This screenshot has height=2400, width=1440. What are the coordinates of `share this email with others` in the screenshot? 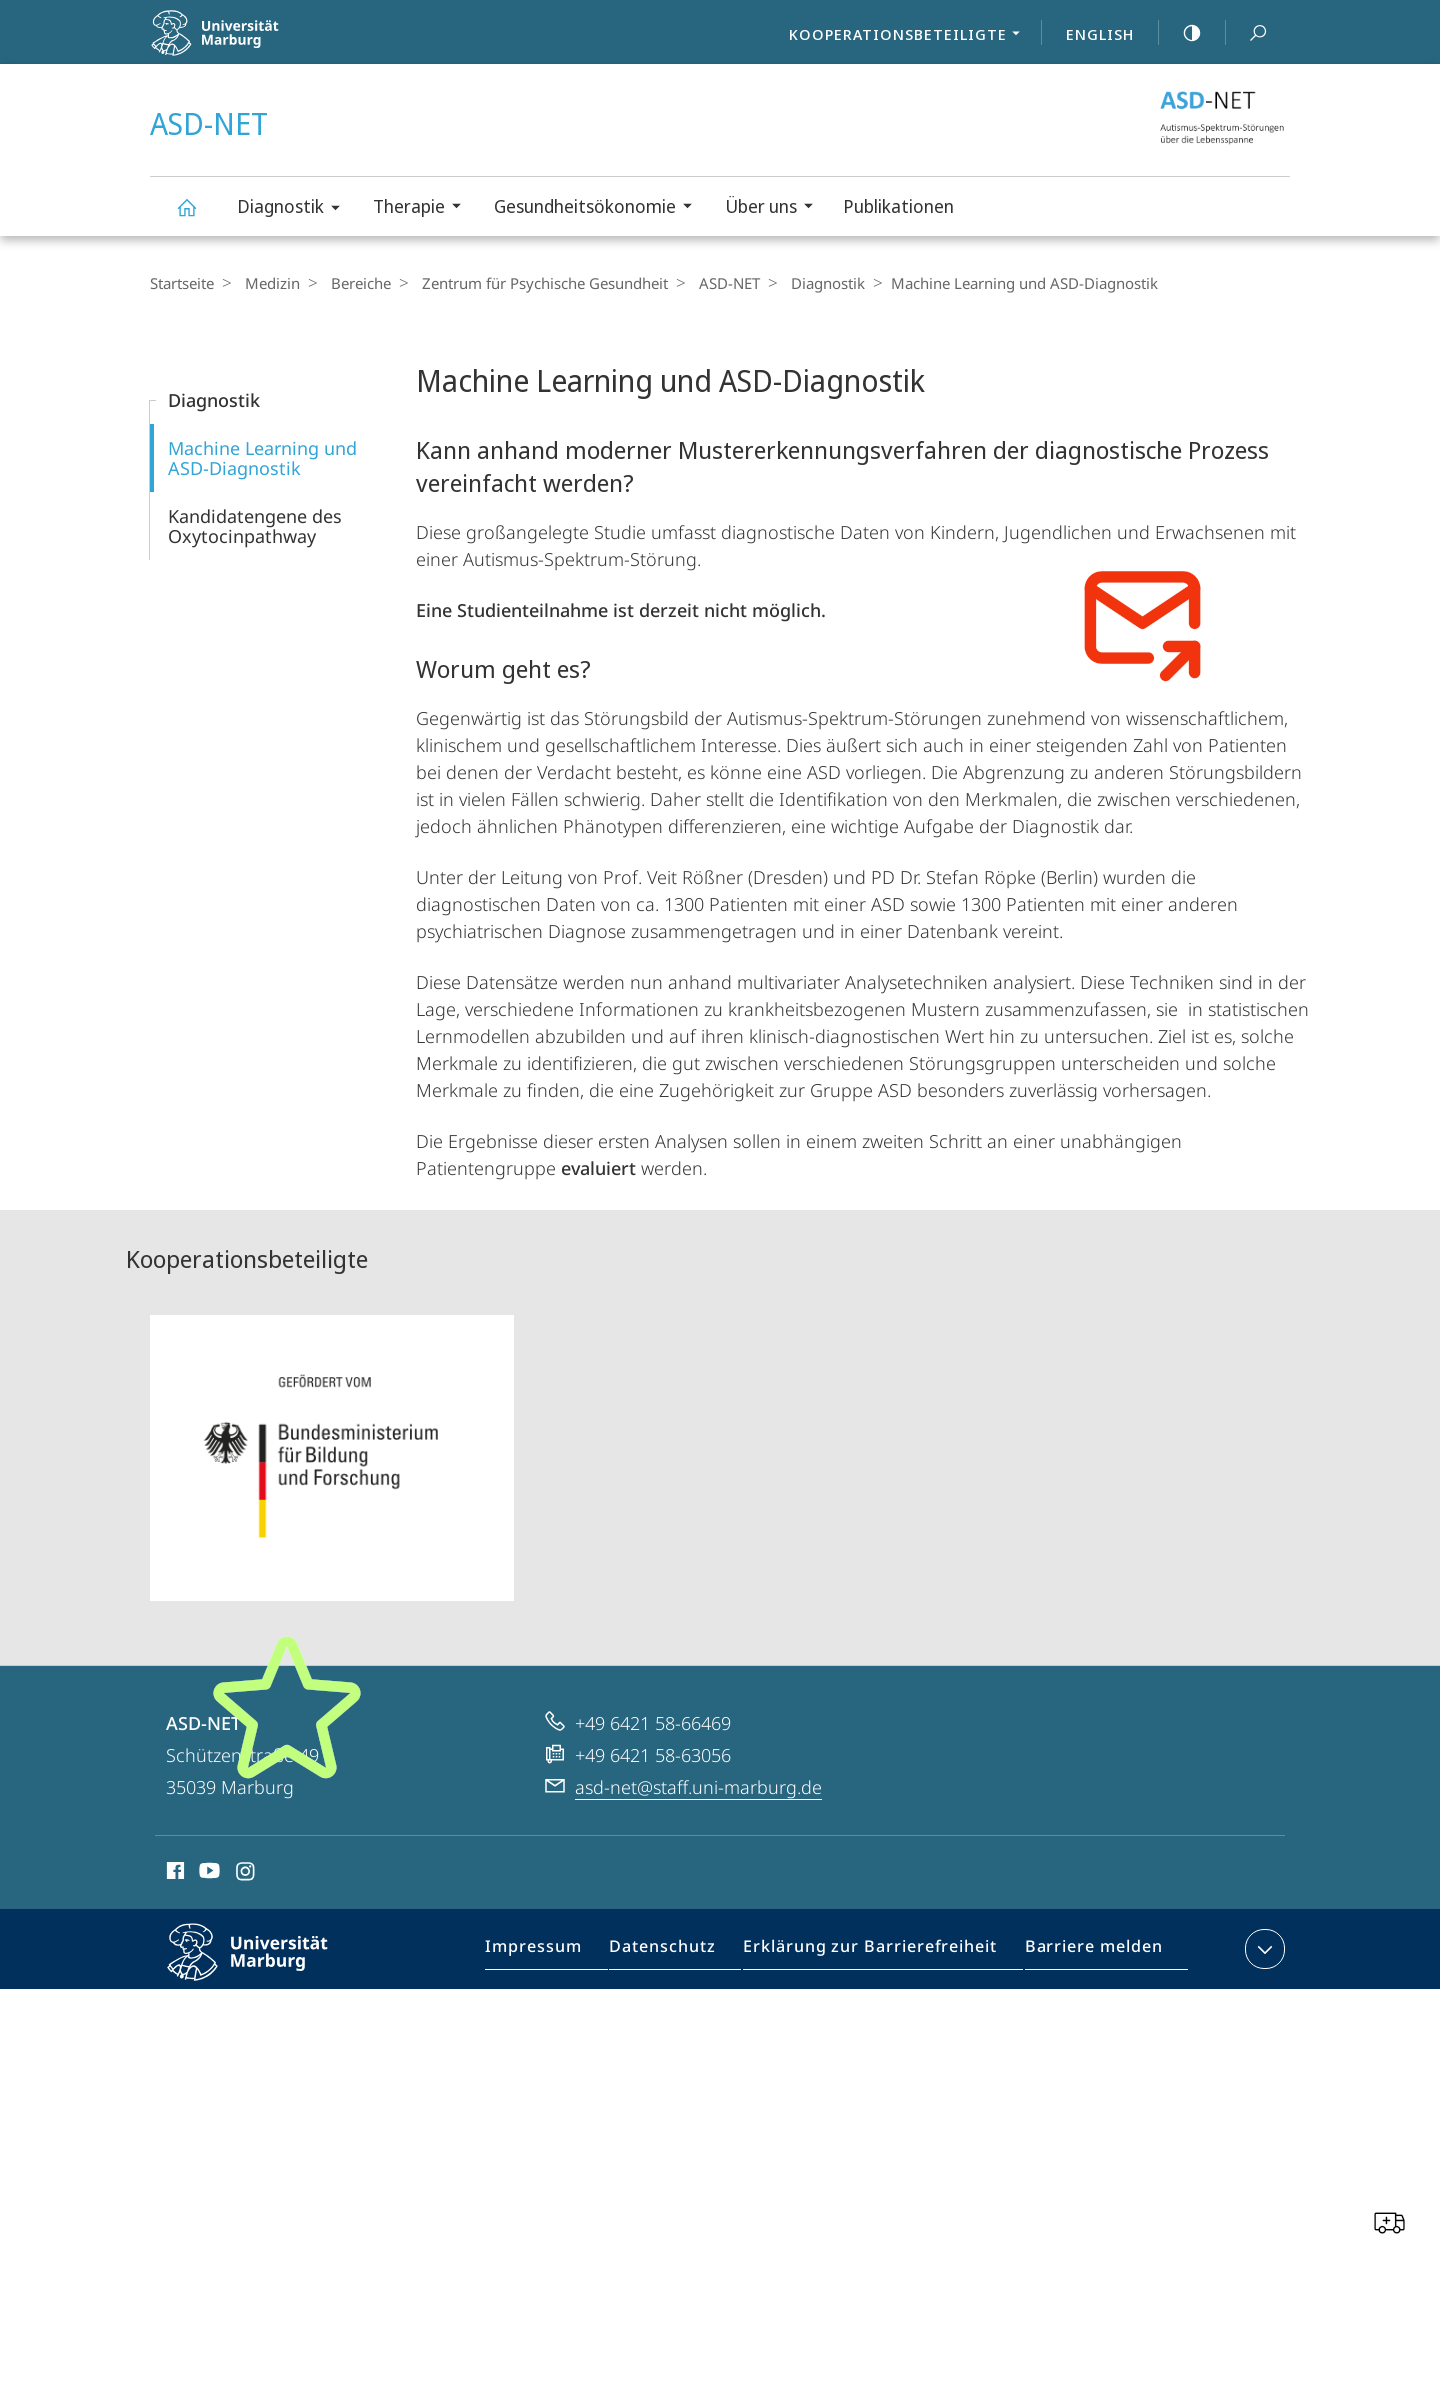 It's located at (1142, 617).